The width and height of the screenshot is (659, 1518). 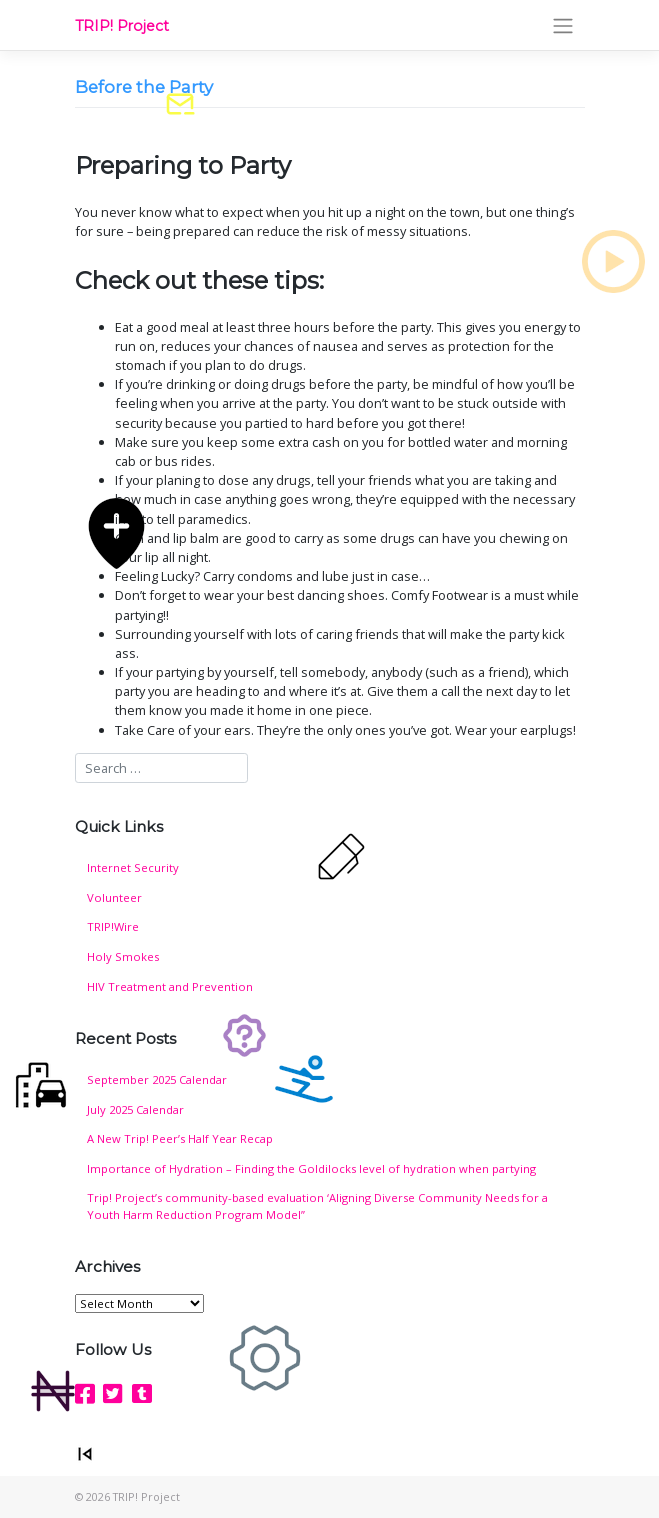 I want to click on access skiing or winter sports activities, so click(x=304, y=1080).